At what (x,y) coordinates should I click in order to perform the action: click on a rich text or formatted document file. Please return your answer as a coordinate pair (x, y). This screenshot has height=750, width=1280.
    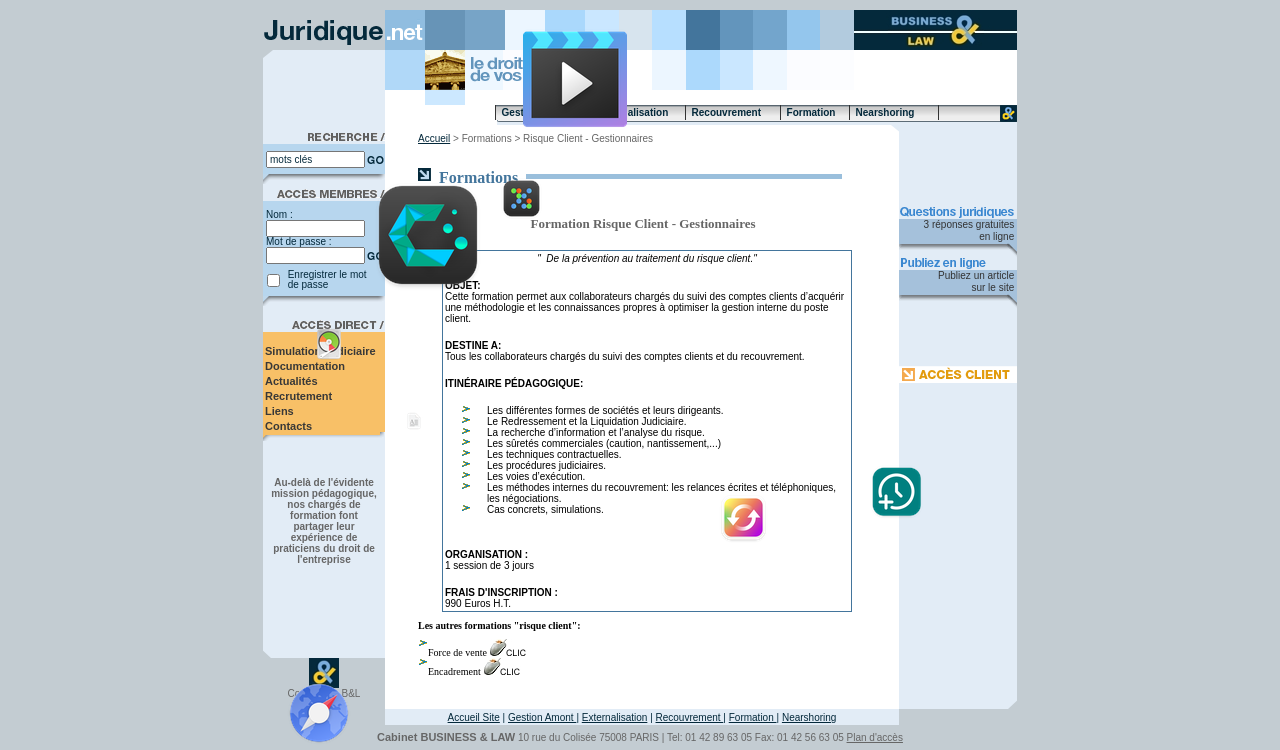
    Looking at the image, I should click on (414, 421).